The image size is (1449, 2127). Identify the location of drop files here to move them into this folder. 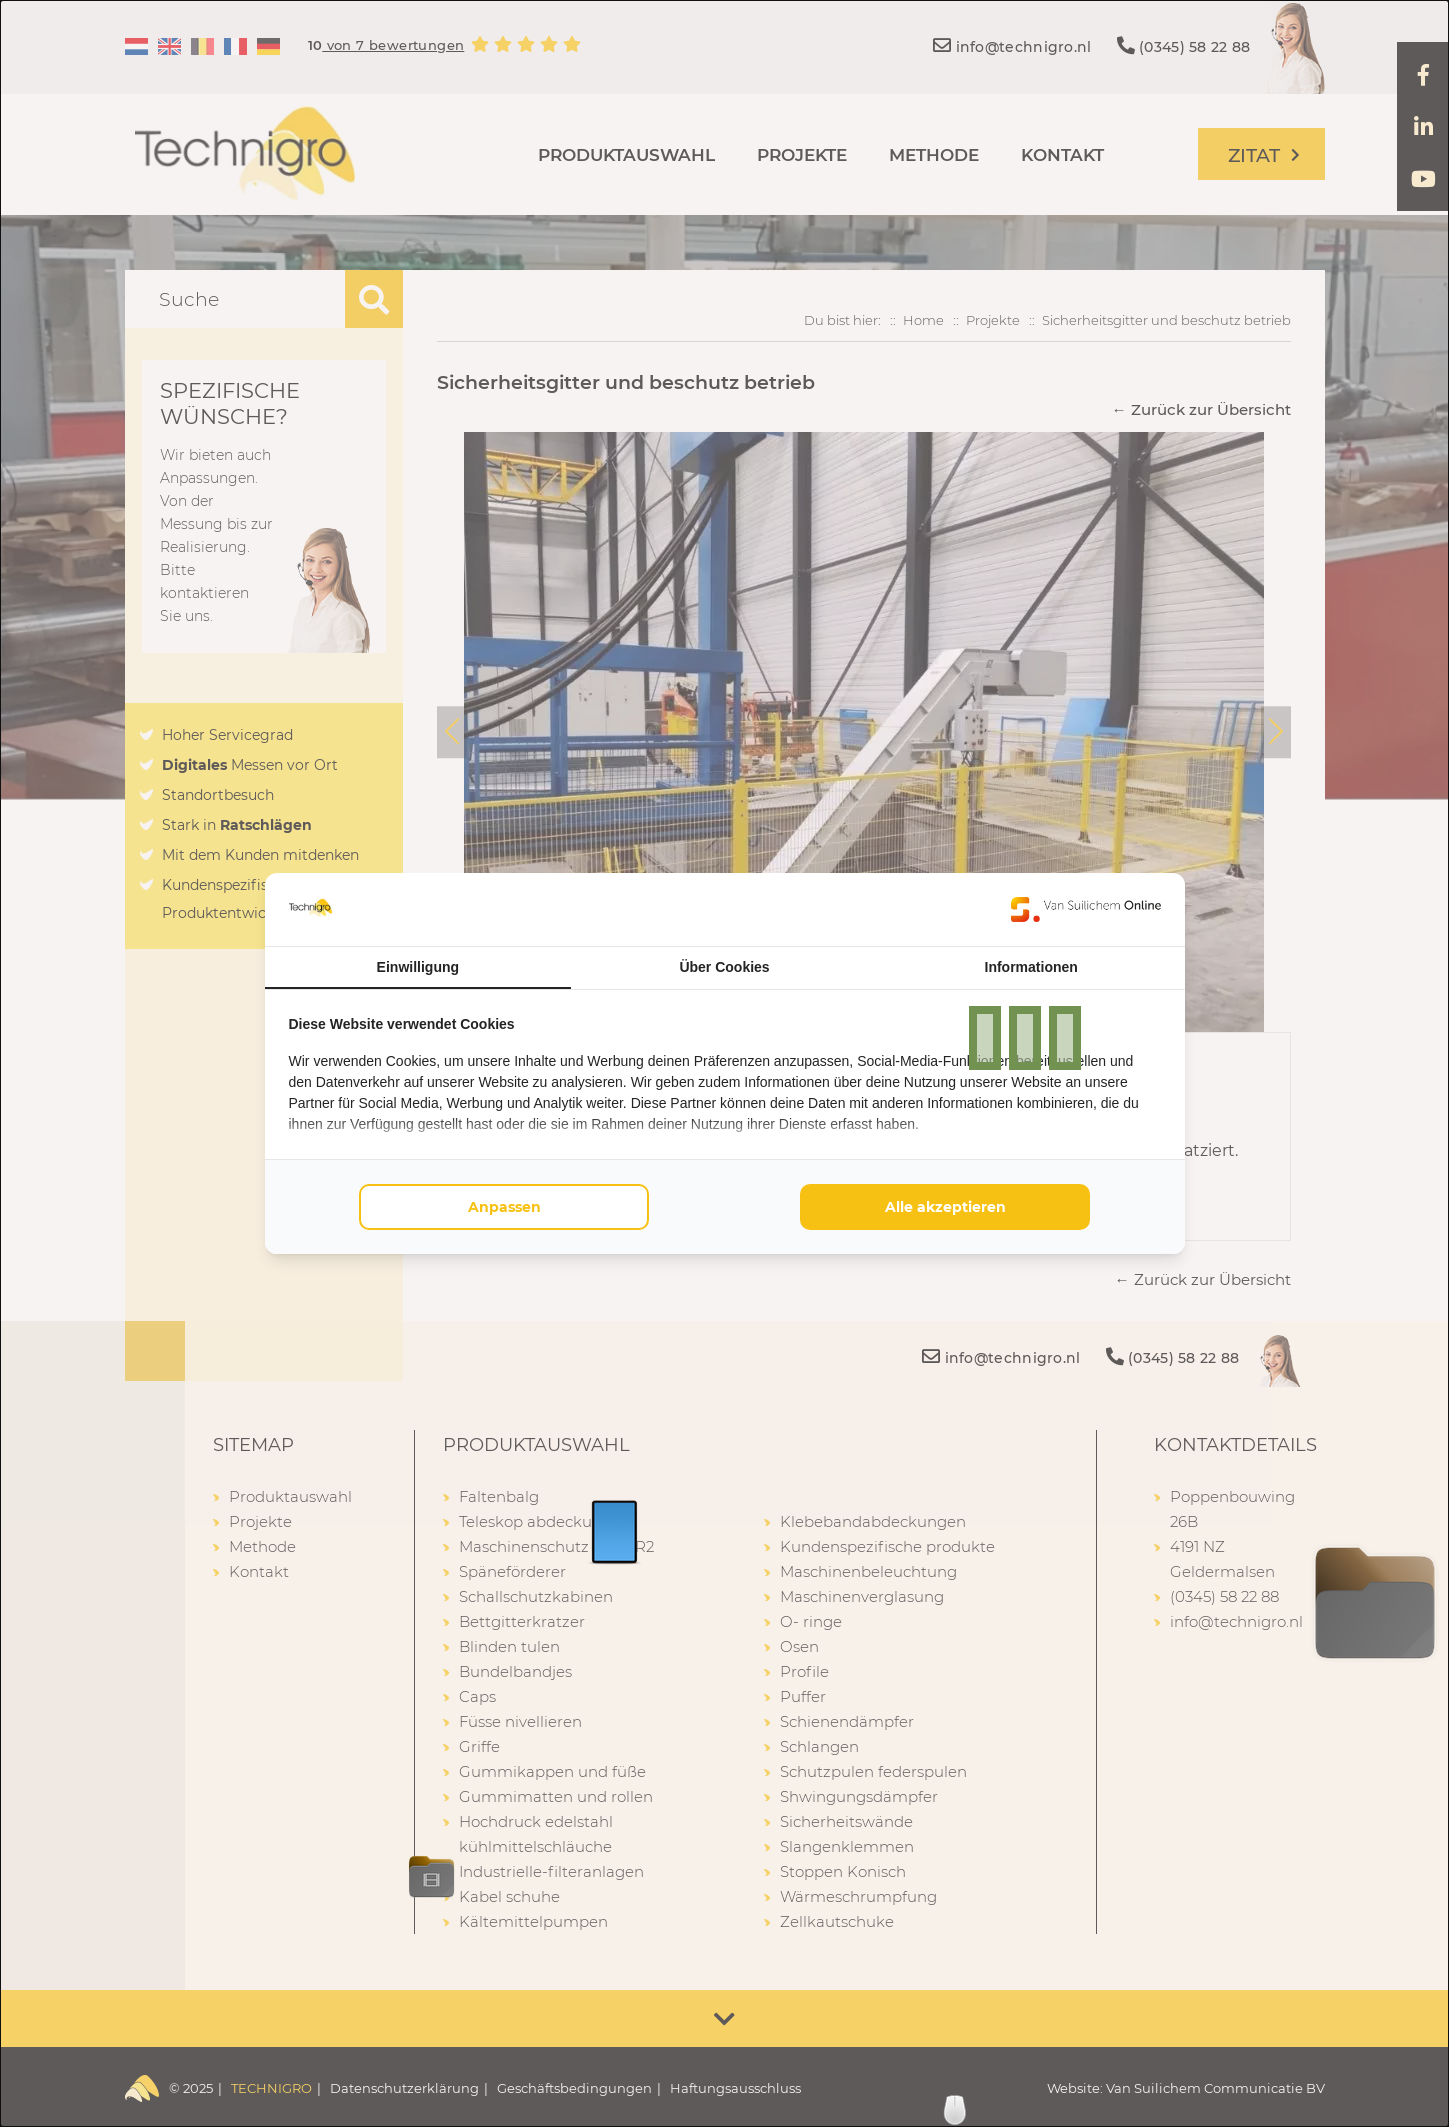
(1375, 1603).